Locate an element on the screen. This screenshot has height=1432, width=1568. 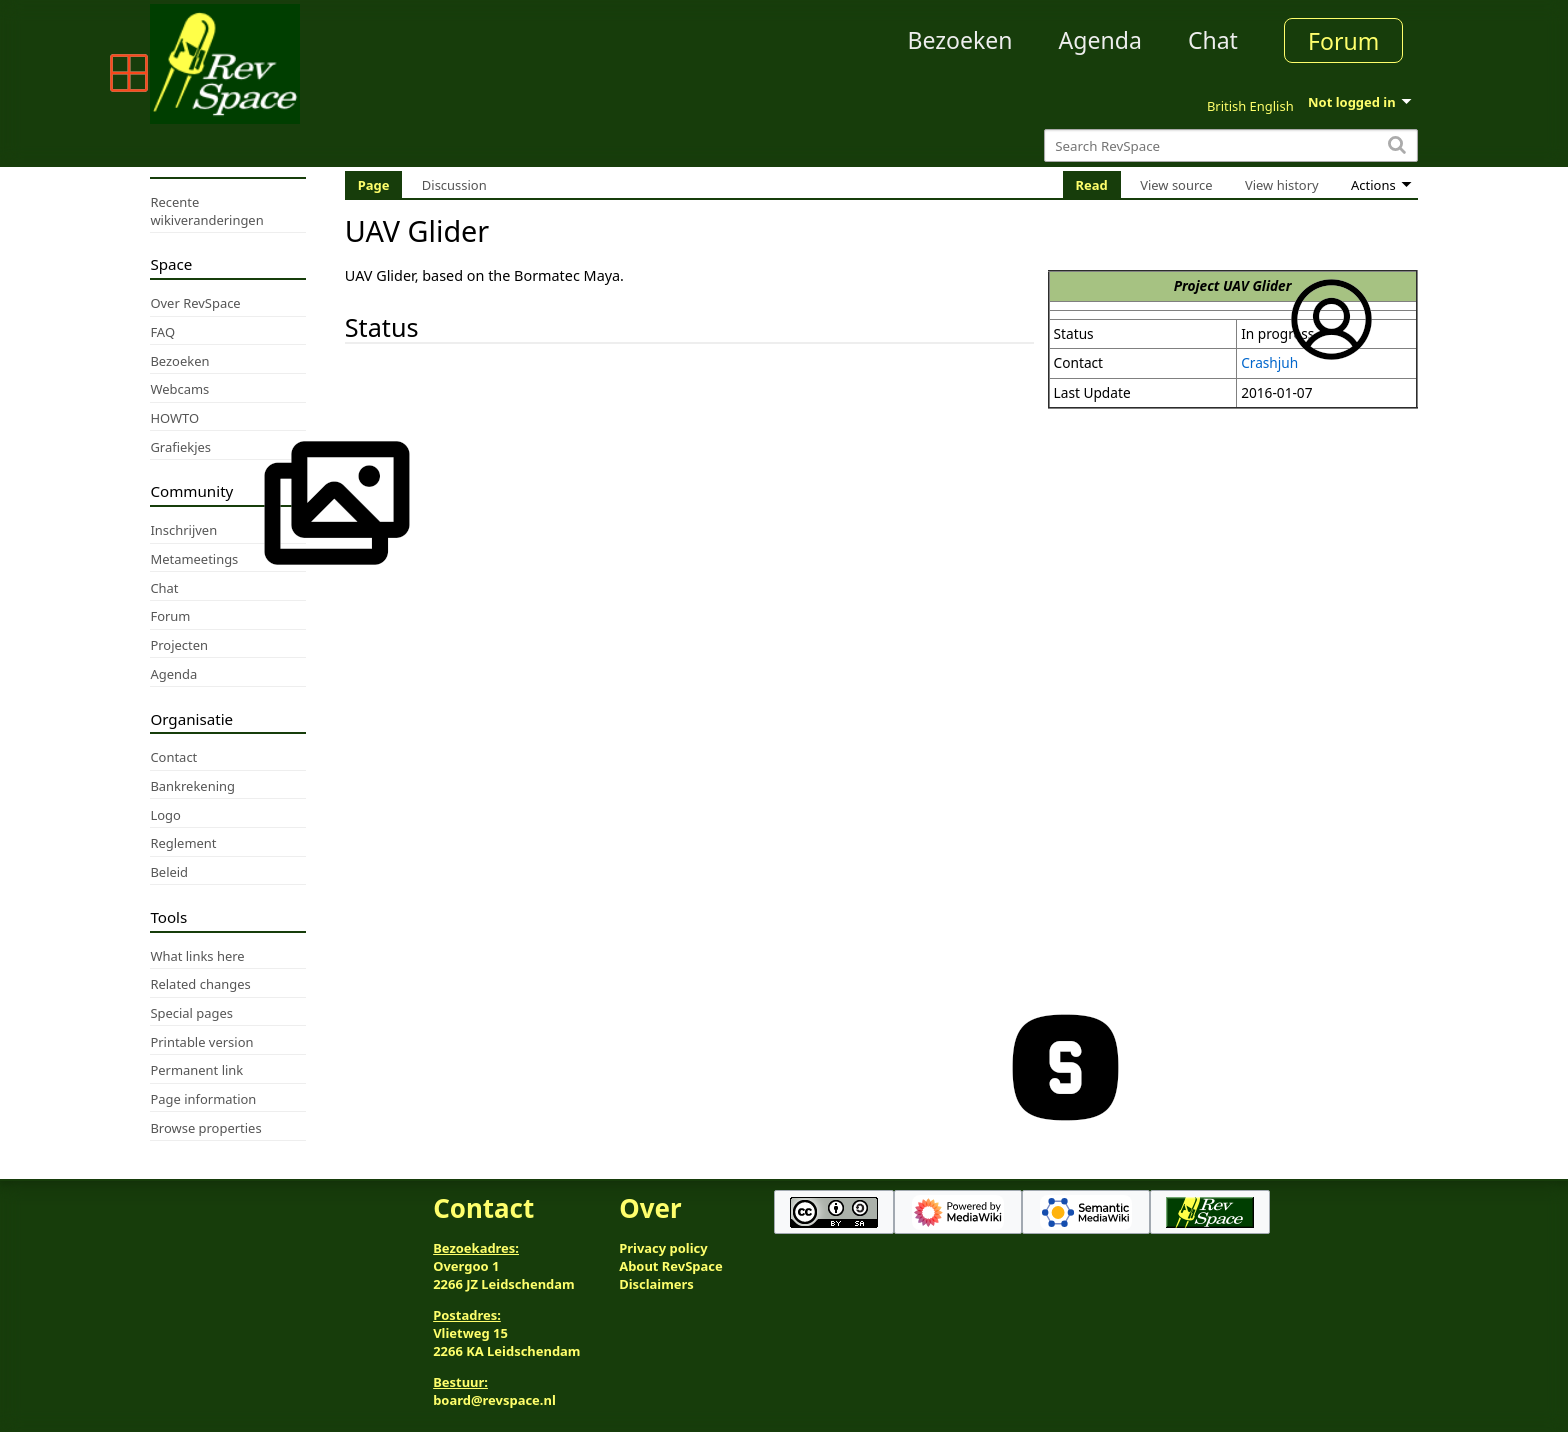
indicates a word or item starting with "S" is located at coordinates (1065, 1067).